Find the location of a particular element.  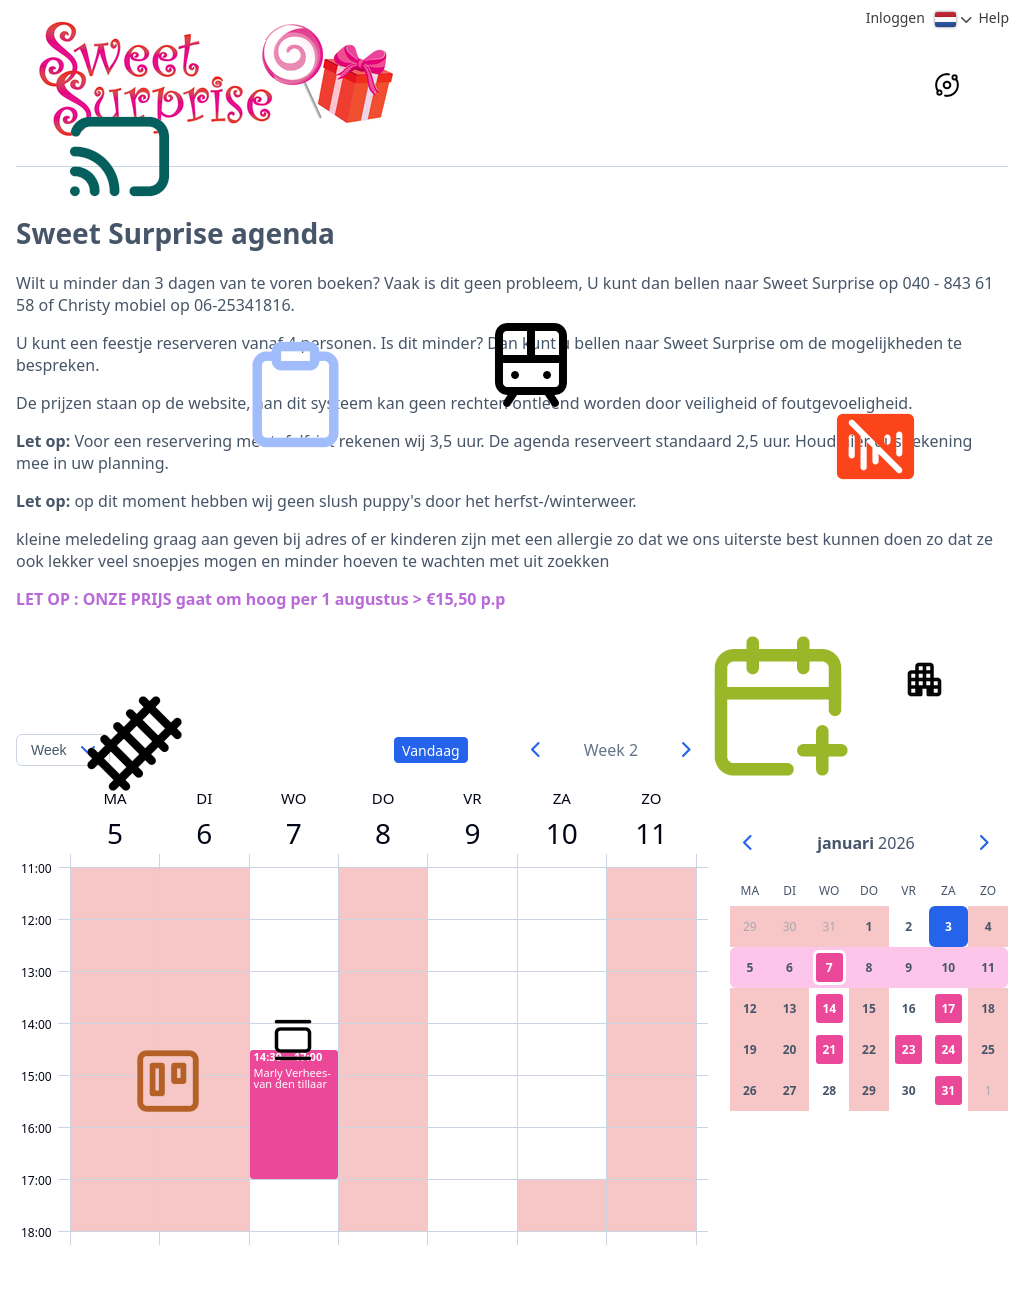

copy content to clipboard is located at coordinates (295, 394).